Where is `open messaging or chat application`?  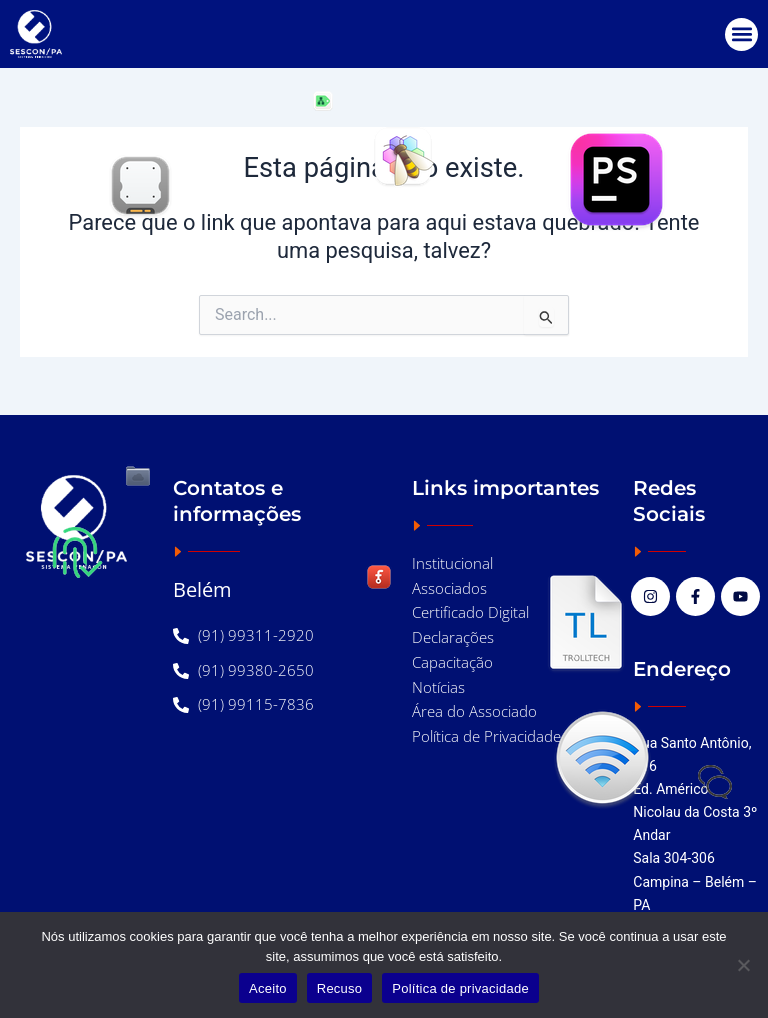 open messaging or chat application is located at coordinates (715, 782).